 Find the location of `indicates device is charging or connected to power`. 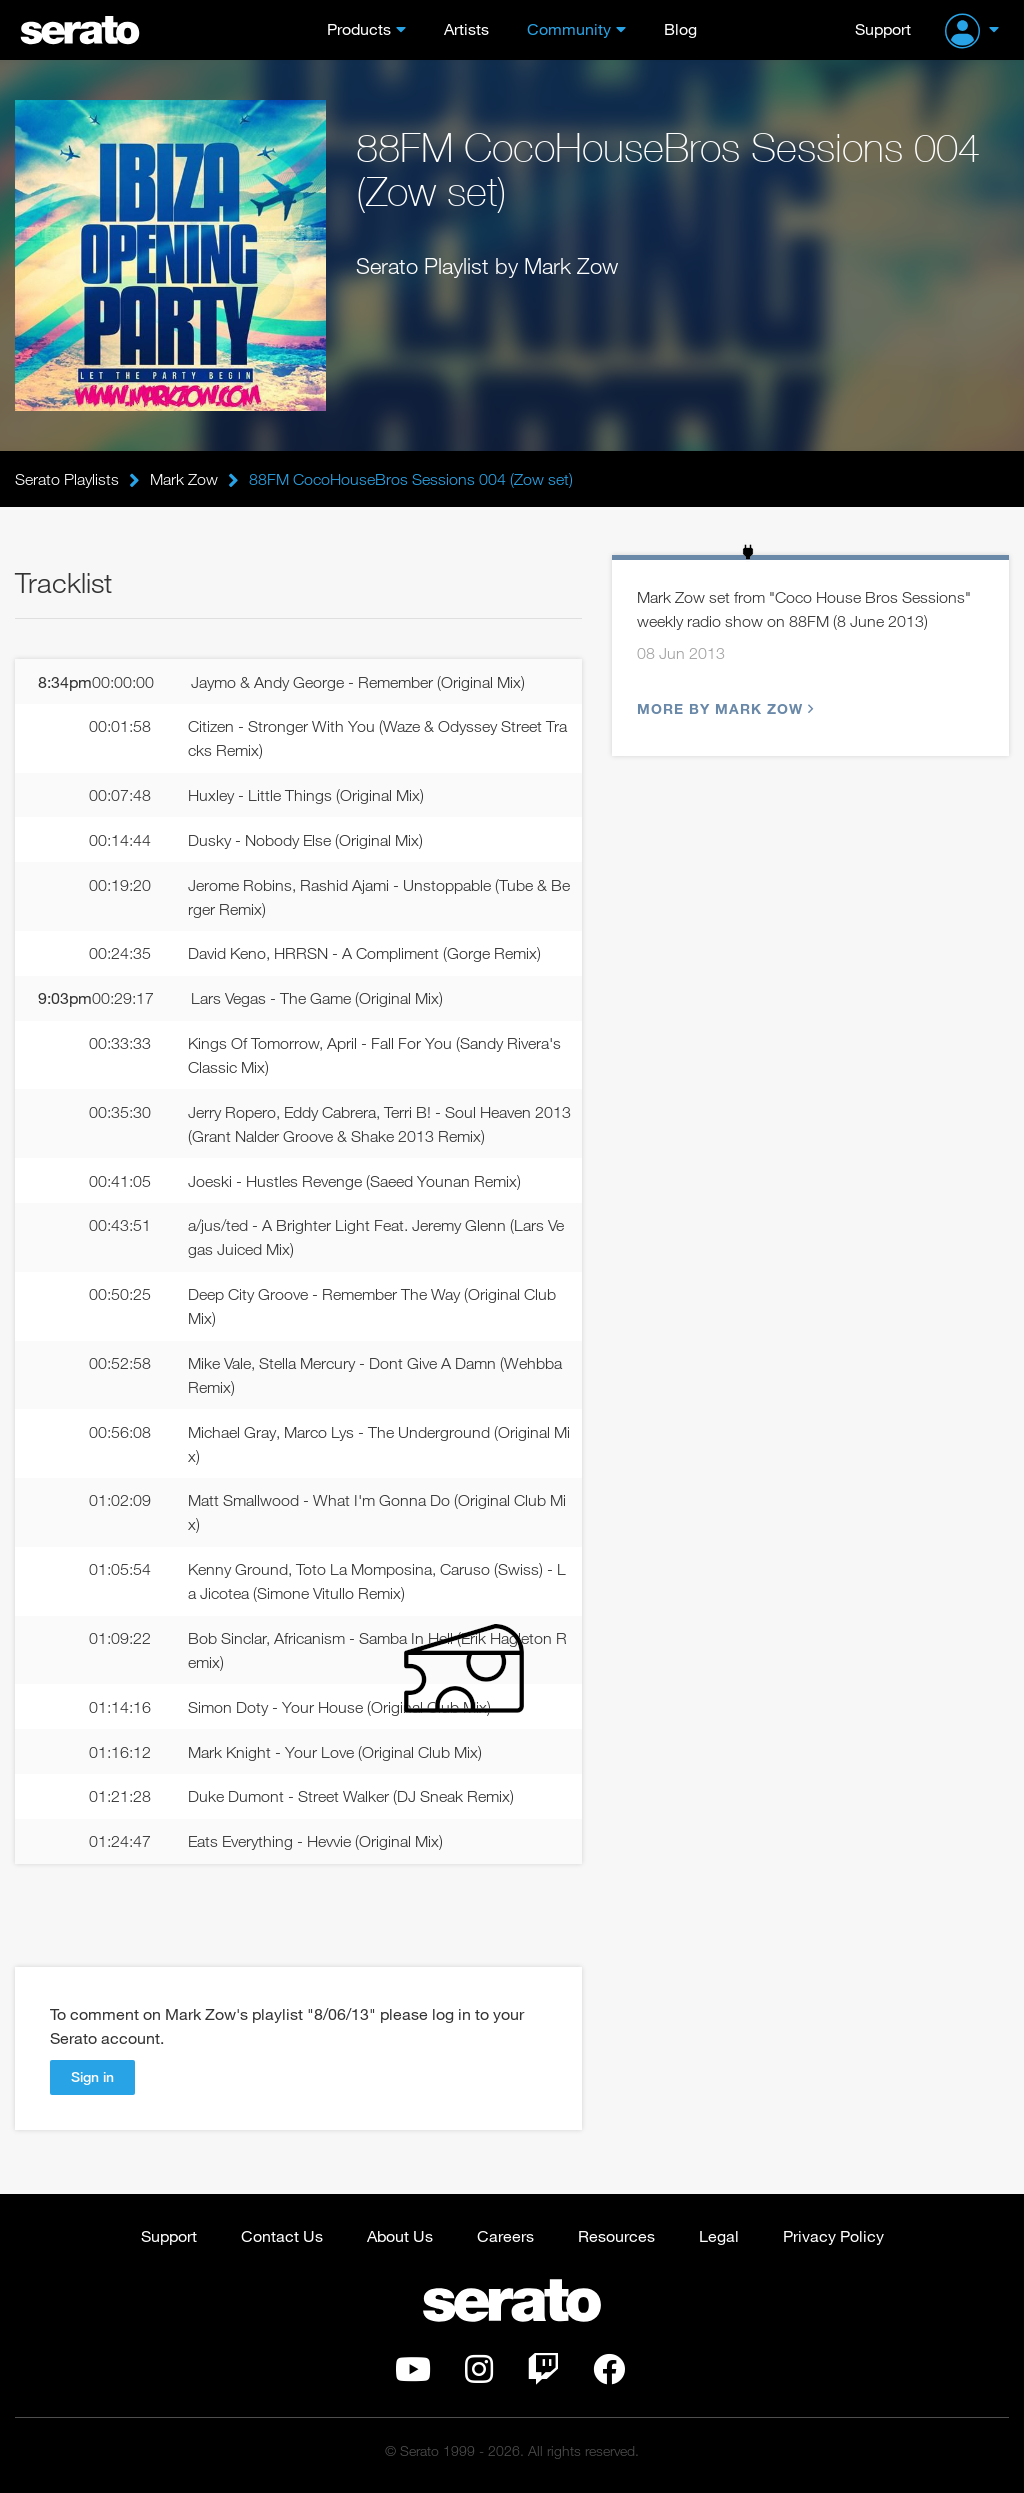

indicates device is charging or connected to power is located at coordinates (748, 552).